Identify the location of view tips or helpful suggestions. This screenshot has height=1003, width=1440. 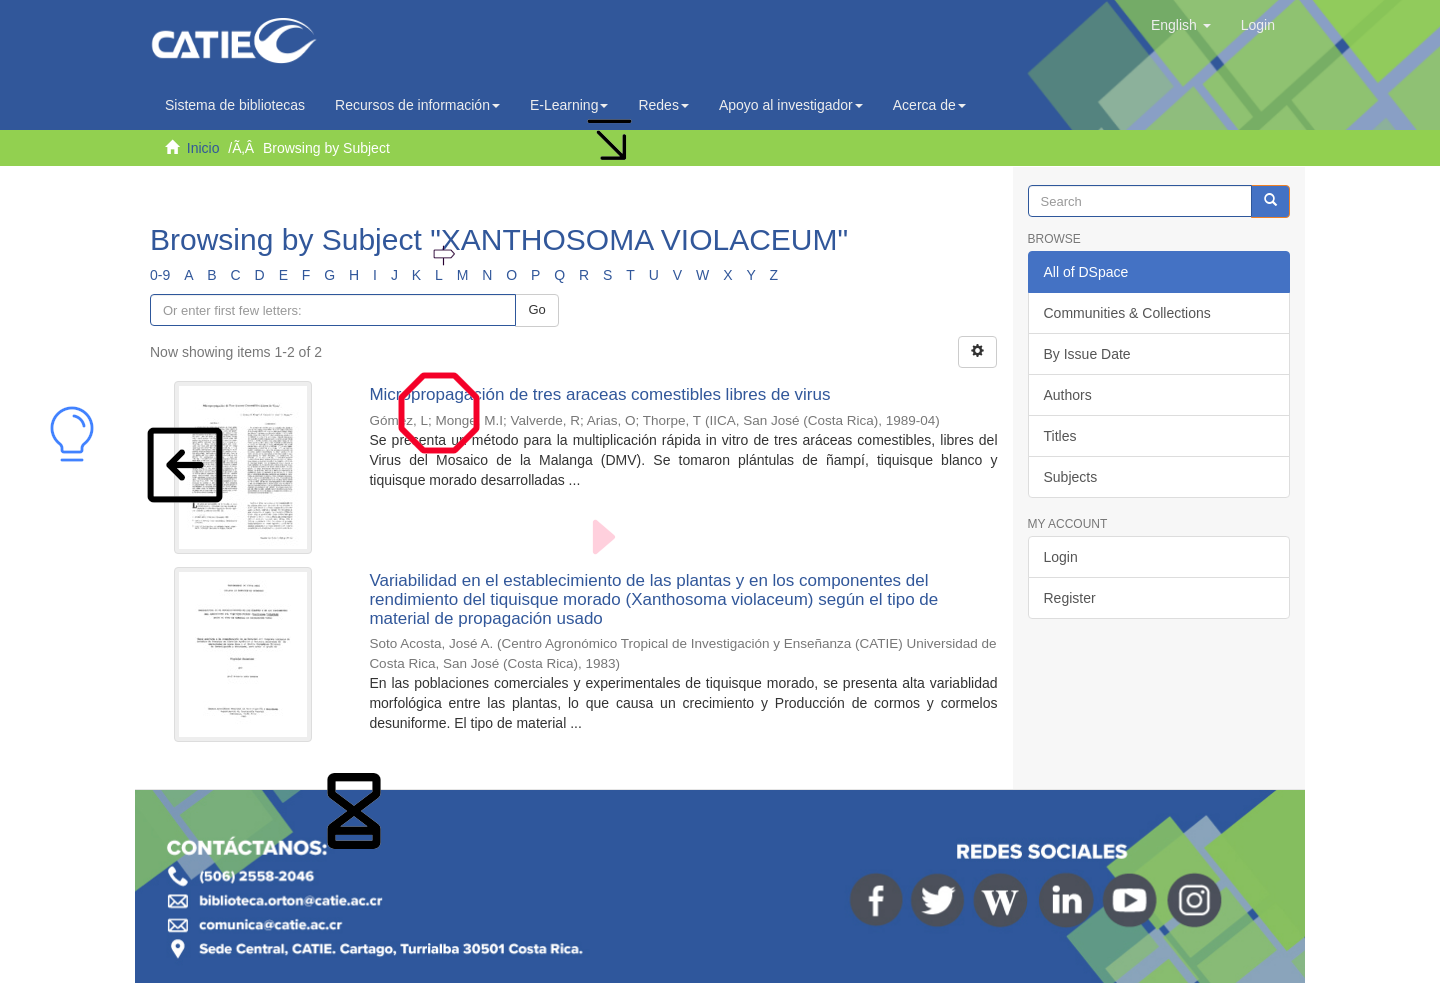
(72, 434).